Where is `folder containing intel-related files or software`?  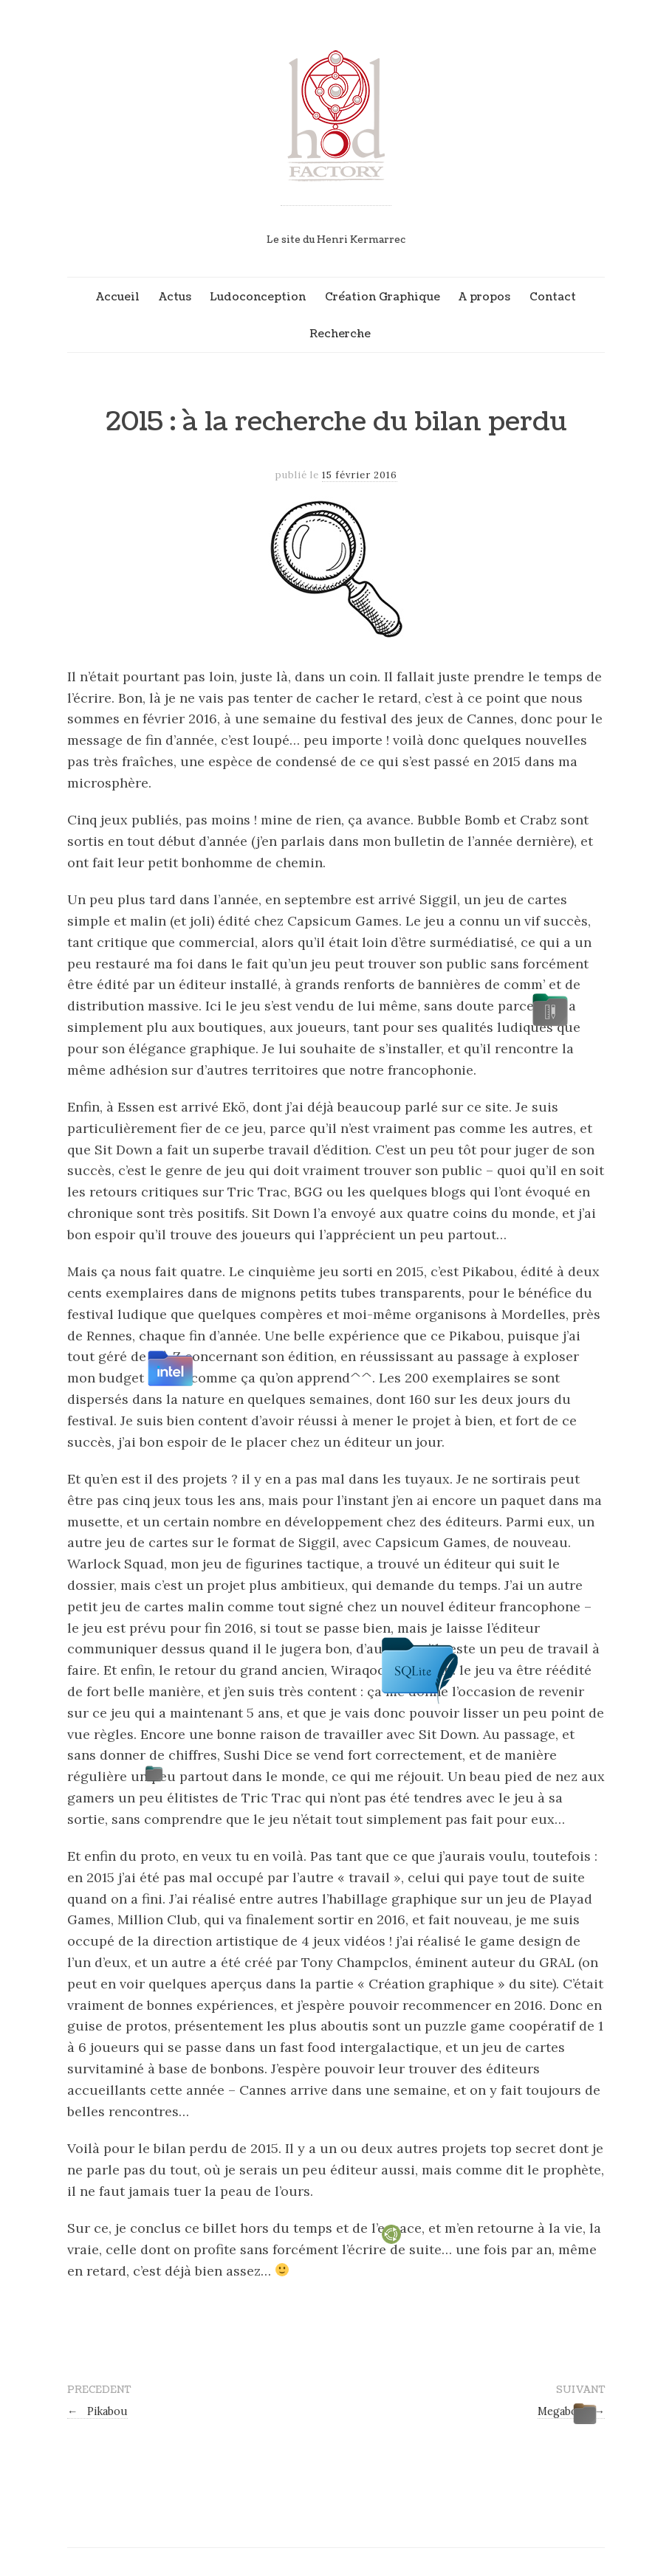
folder containing intel-related files or software is located at coordinates (170, 1369).